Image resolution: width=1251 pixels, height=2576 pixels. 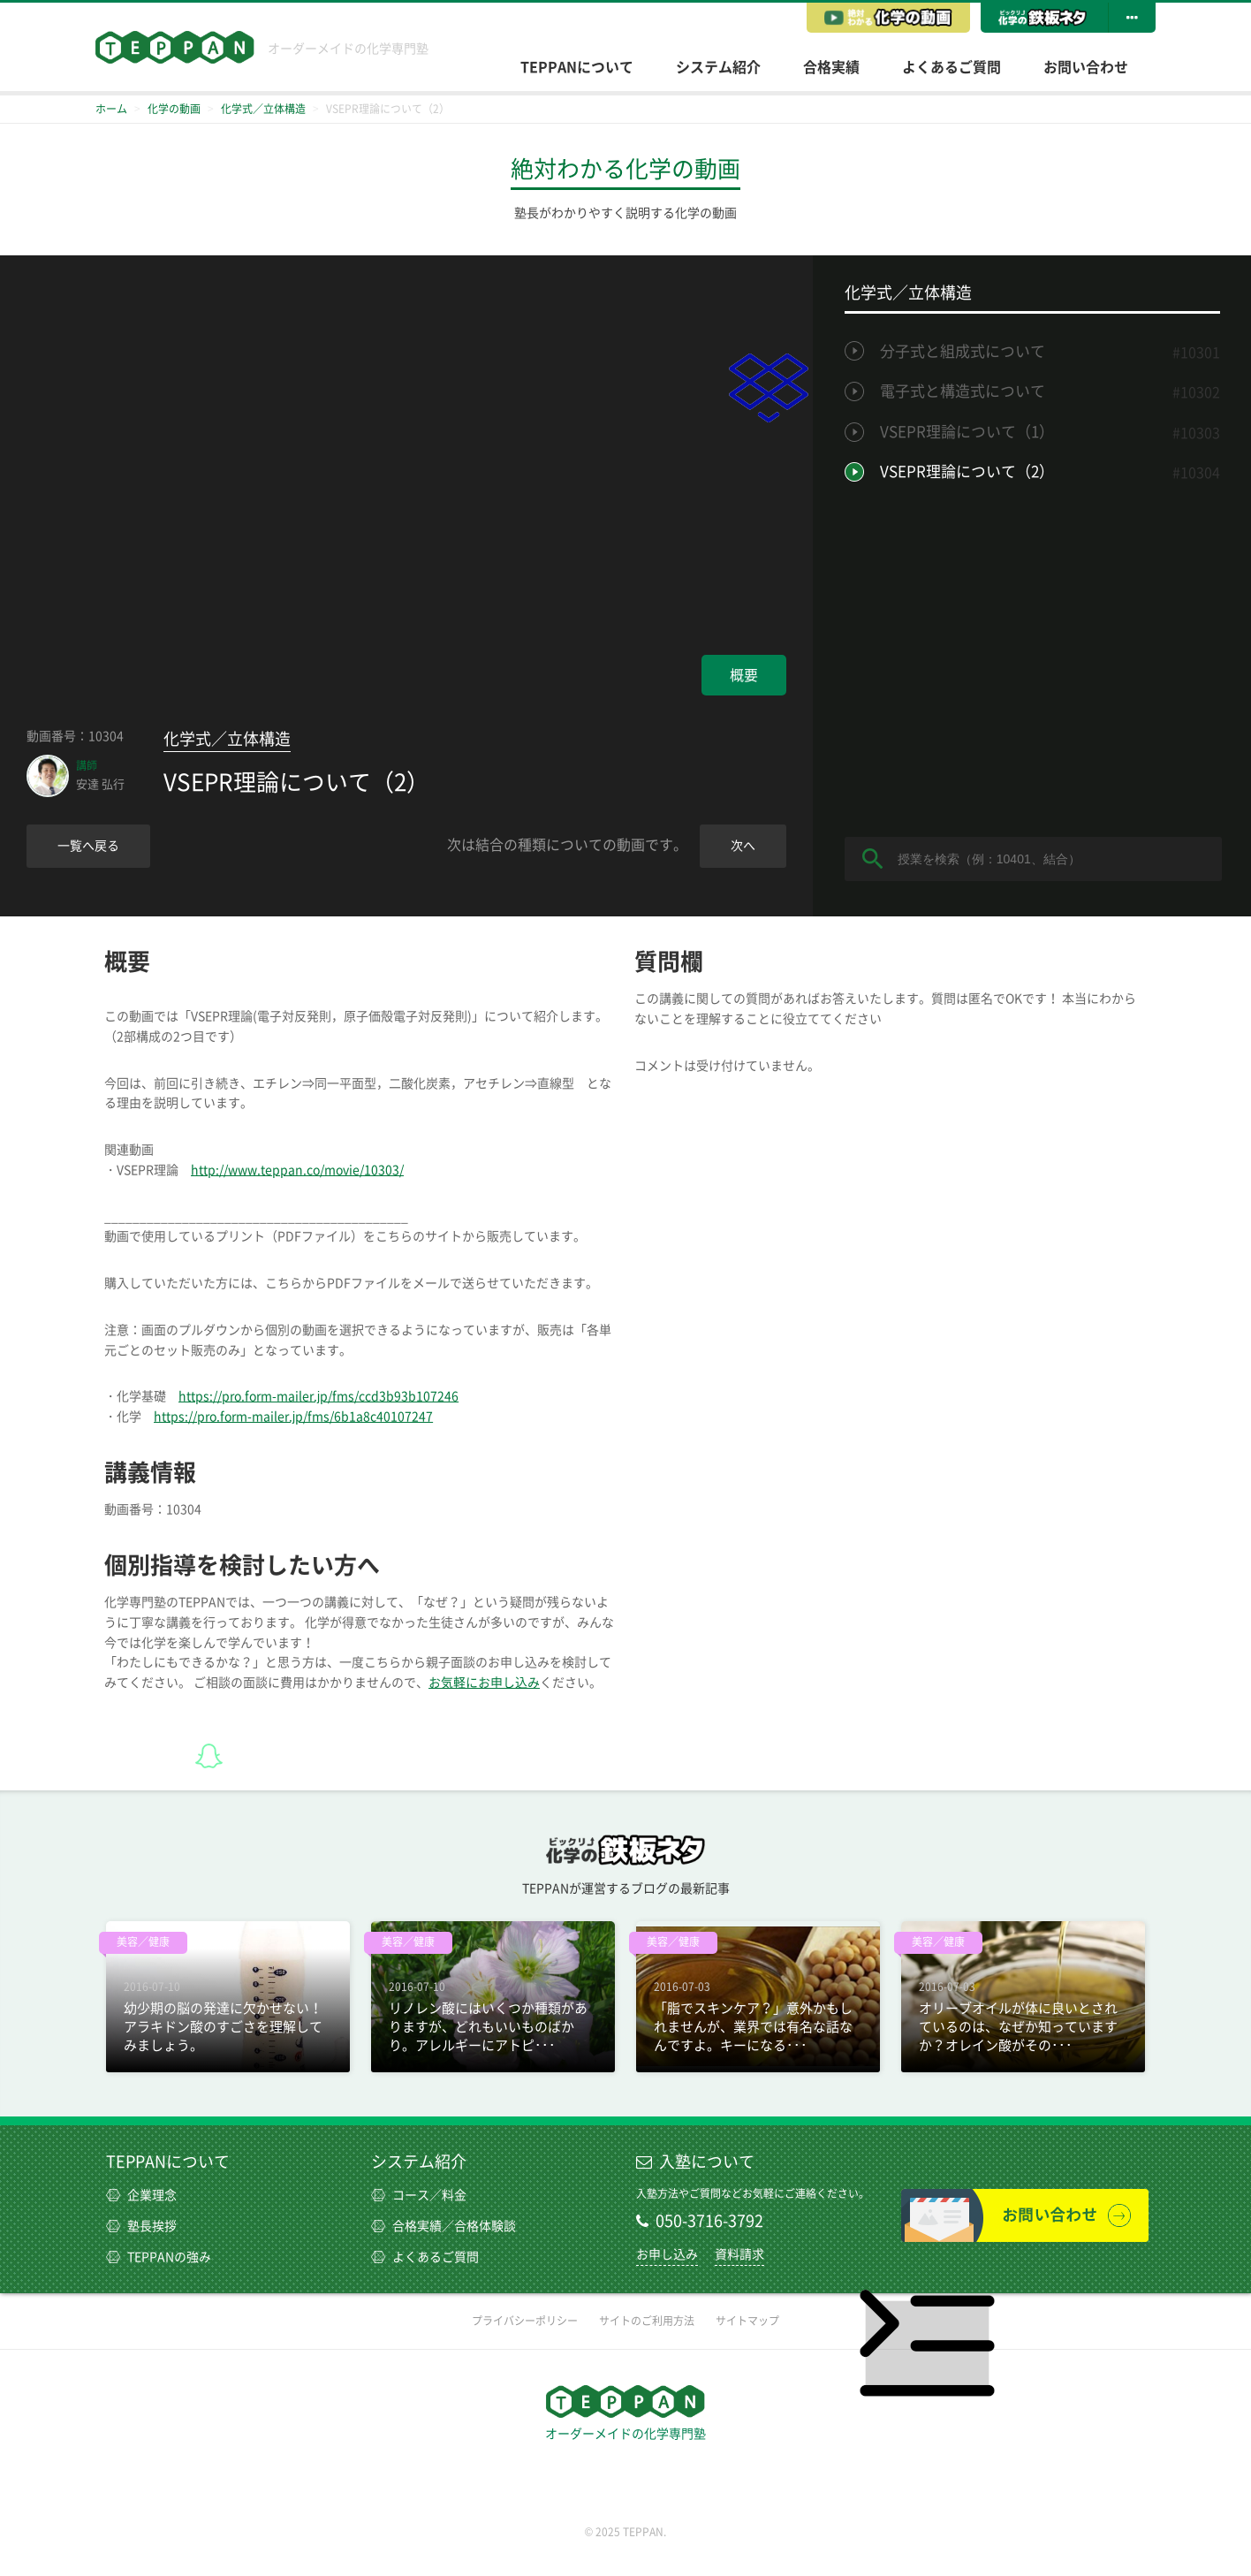 What do you see at coordinates (208, 1756) in the screenshot?
I see `open Snapchat app` at bounding box center [208, 1756].